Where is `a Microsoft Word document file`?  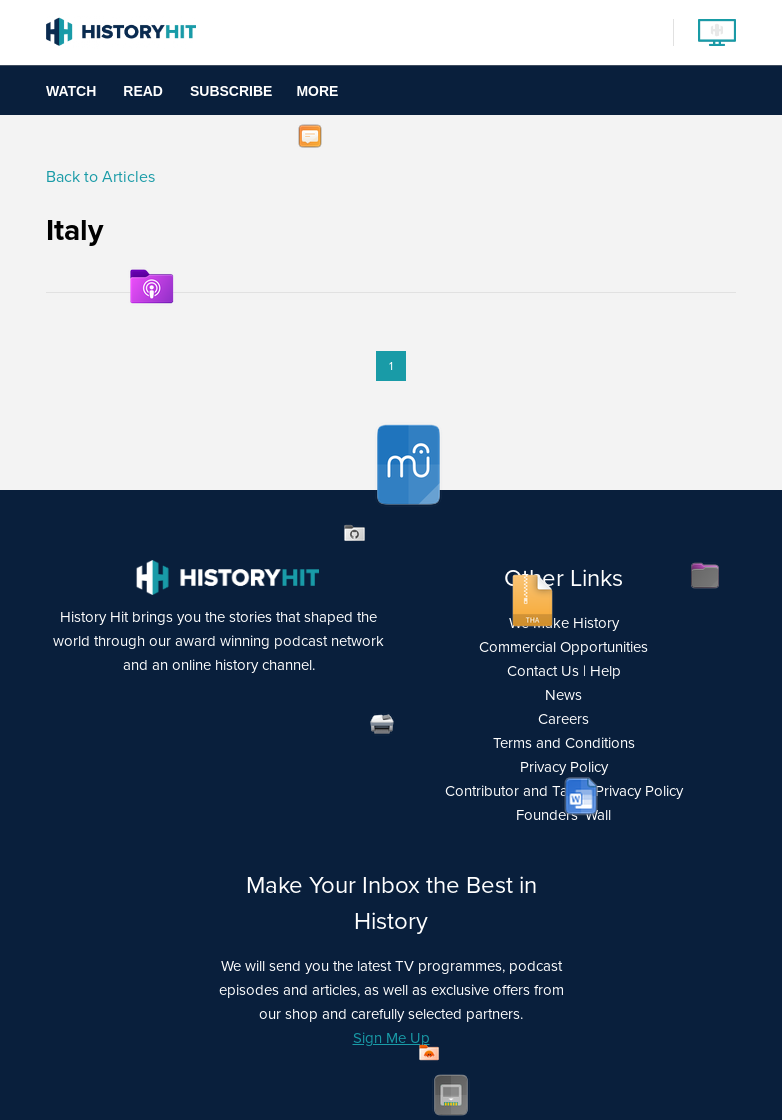 a Microsoft Word document file is located at coordinates (581, 796).